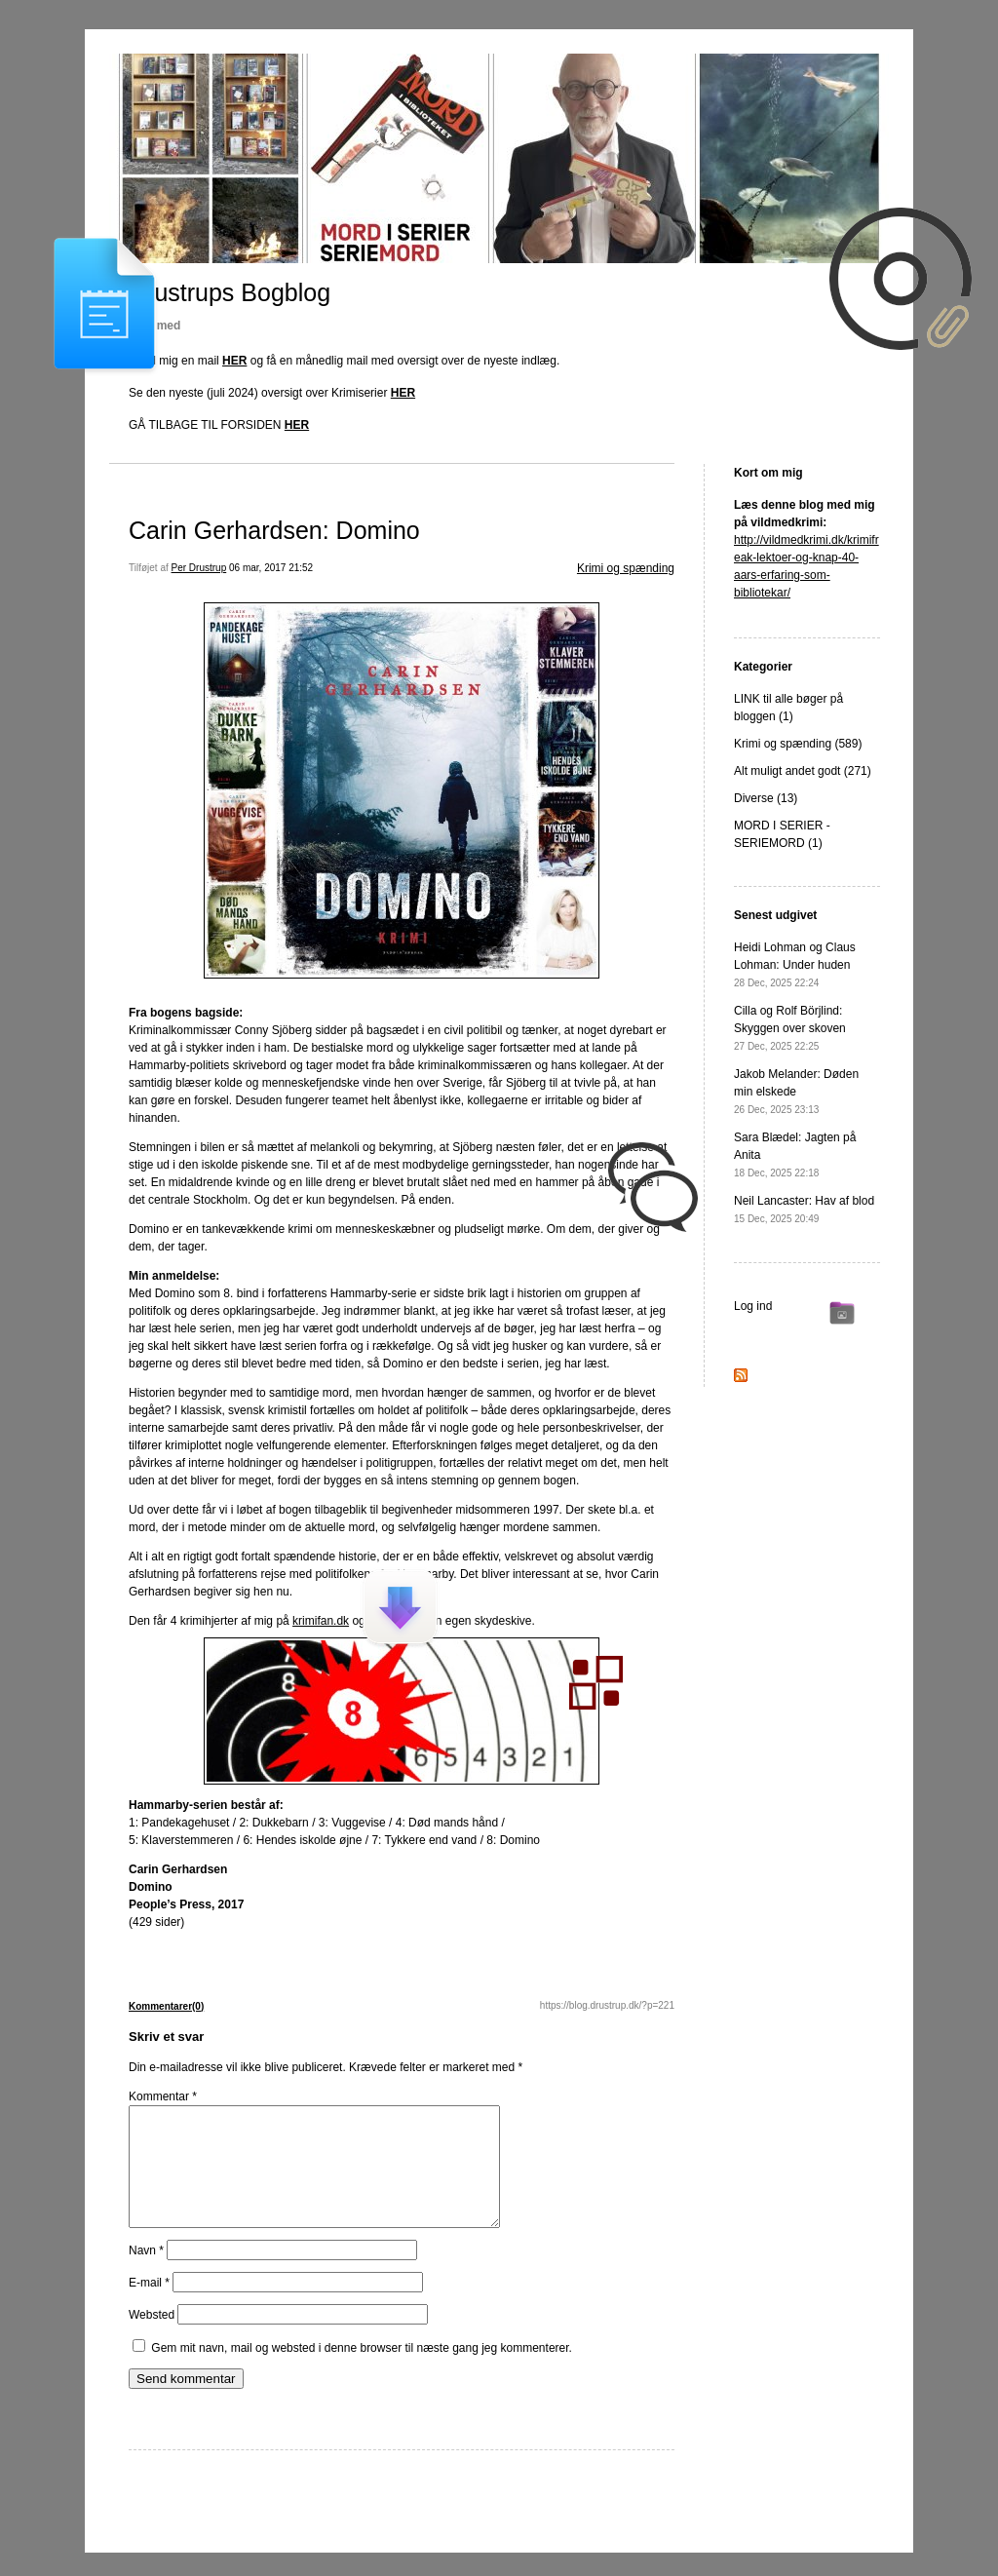 The image size is (998, 2576). I want to click on open fragments download manager, so click(400, 1606).